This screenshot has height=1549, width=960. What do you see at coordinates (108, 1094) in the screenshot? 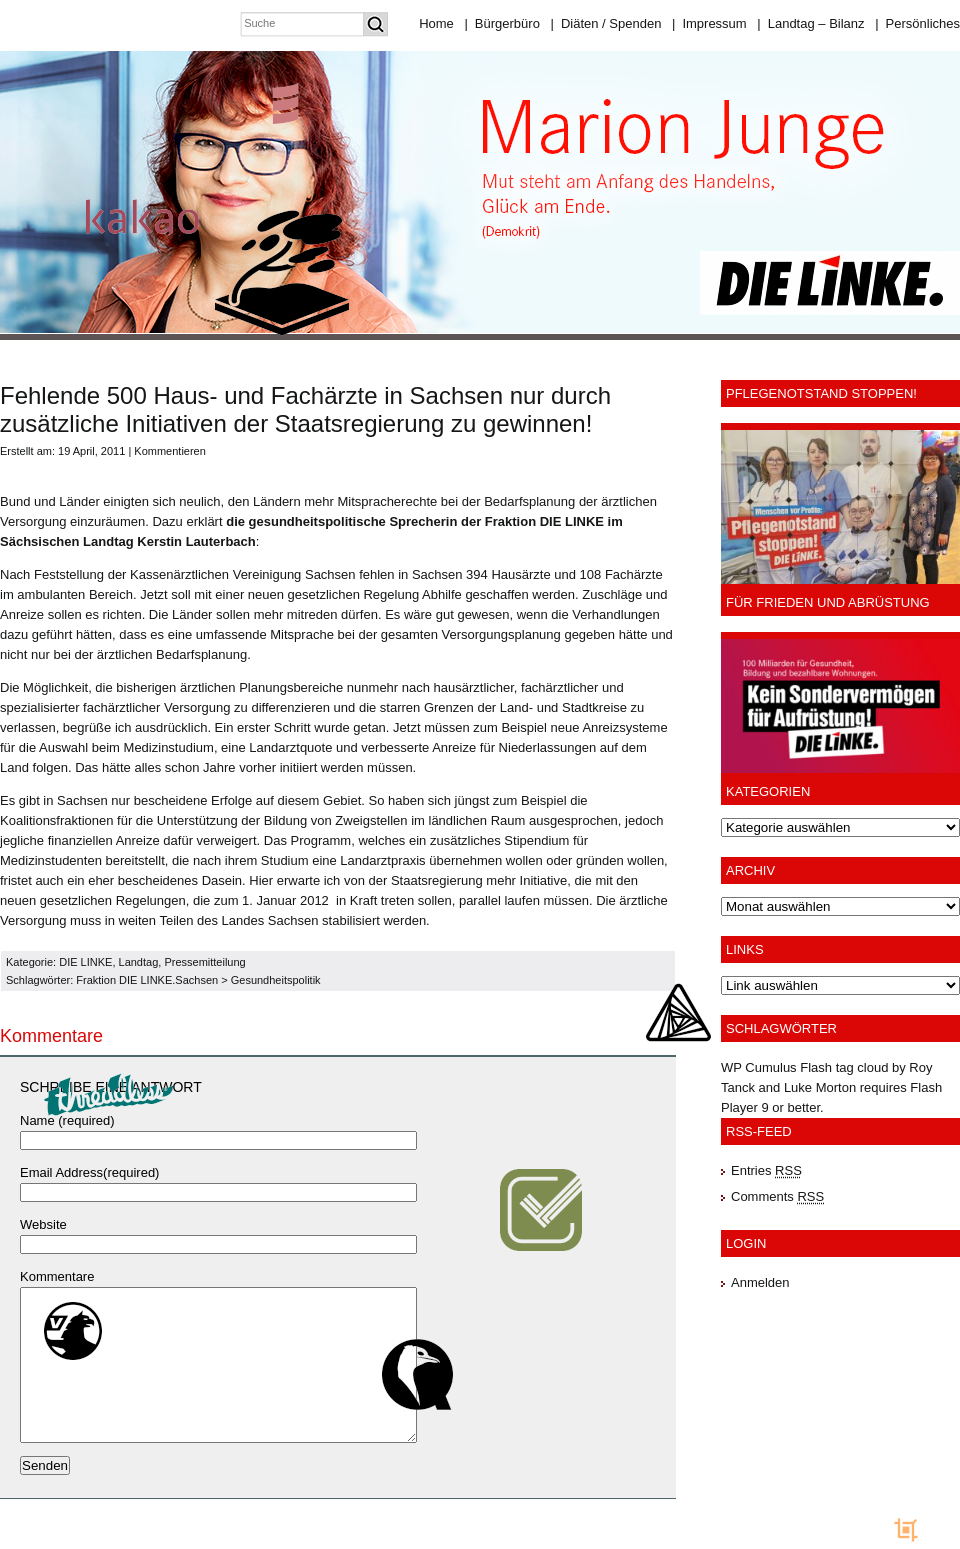
I see `visit the Threadless website or app` at bounding box center [108, 1094].